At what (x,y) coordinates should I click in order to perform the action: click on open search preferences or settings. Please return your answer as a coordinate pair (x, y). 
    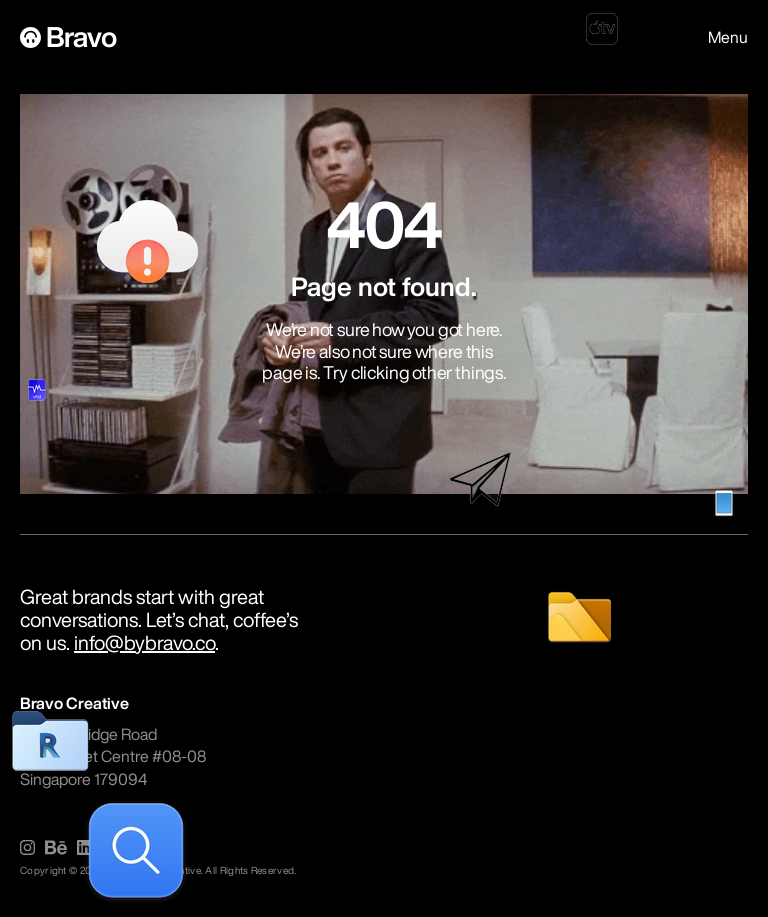
    Looking at the image, I should click on (136, 852).